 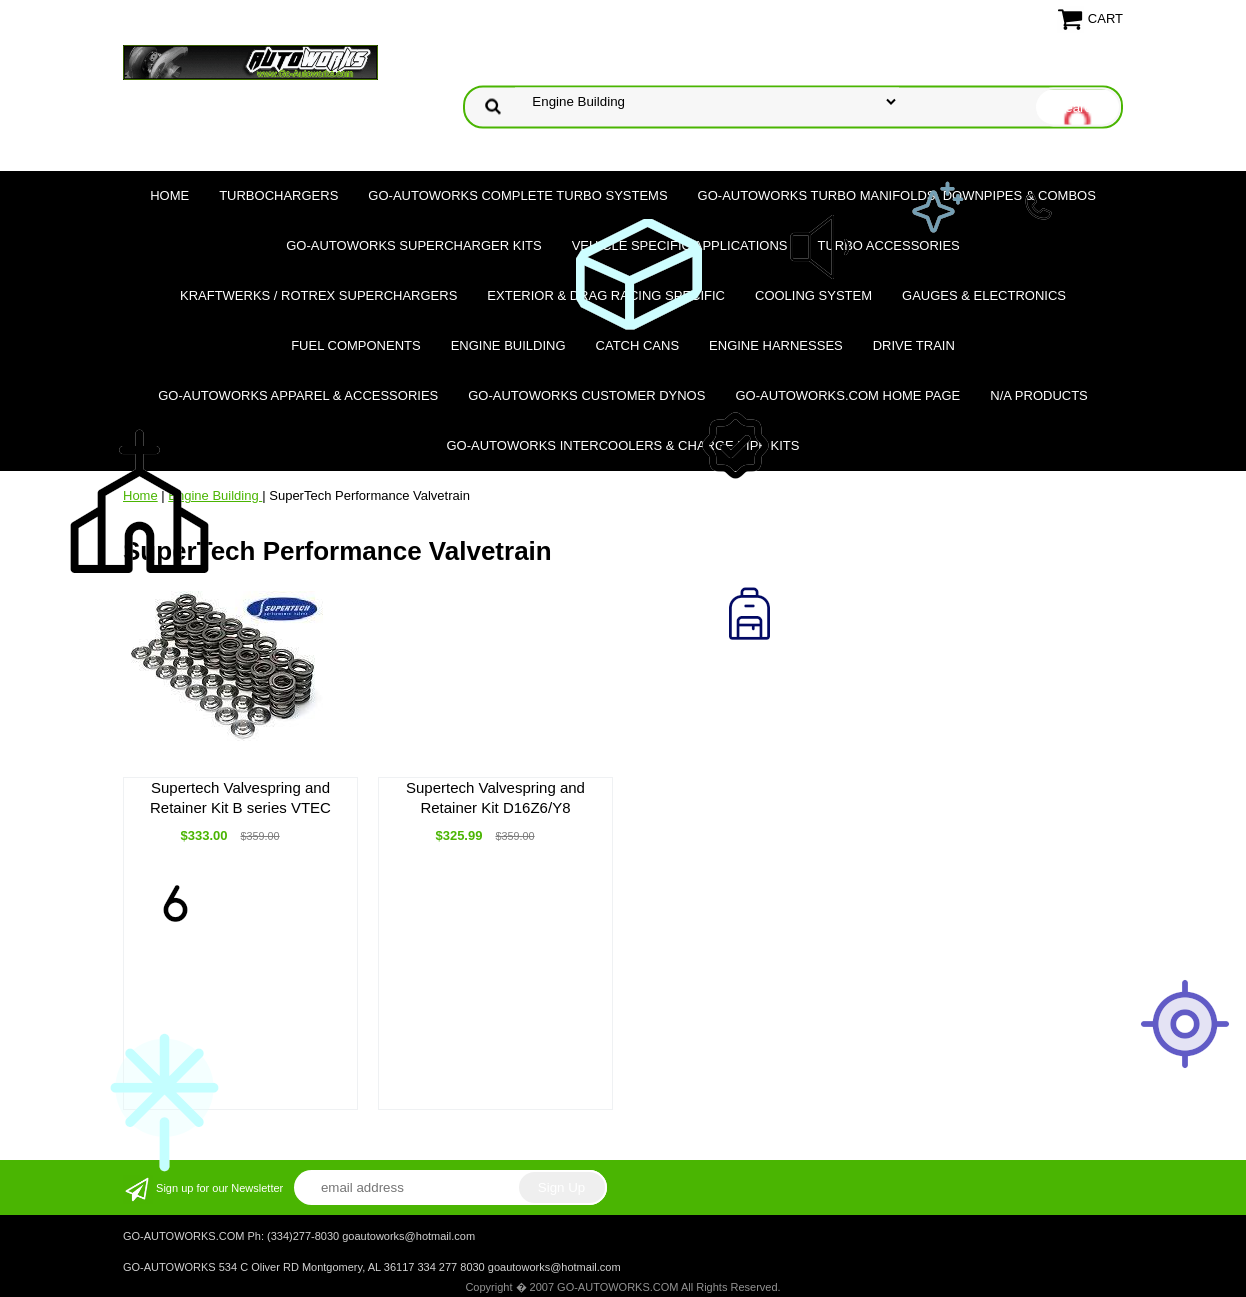 I want to click on adjust volume to low level, so click(x=825, y=247).